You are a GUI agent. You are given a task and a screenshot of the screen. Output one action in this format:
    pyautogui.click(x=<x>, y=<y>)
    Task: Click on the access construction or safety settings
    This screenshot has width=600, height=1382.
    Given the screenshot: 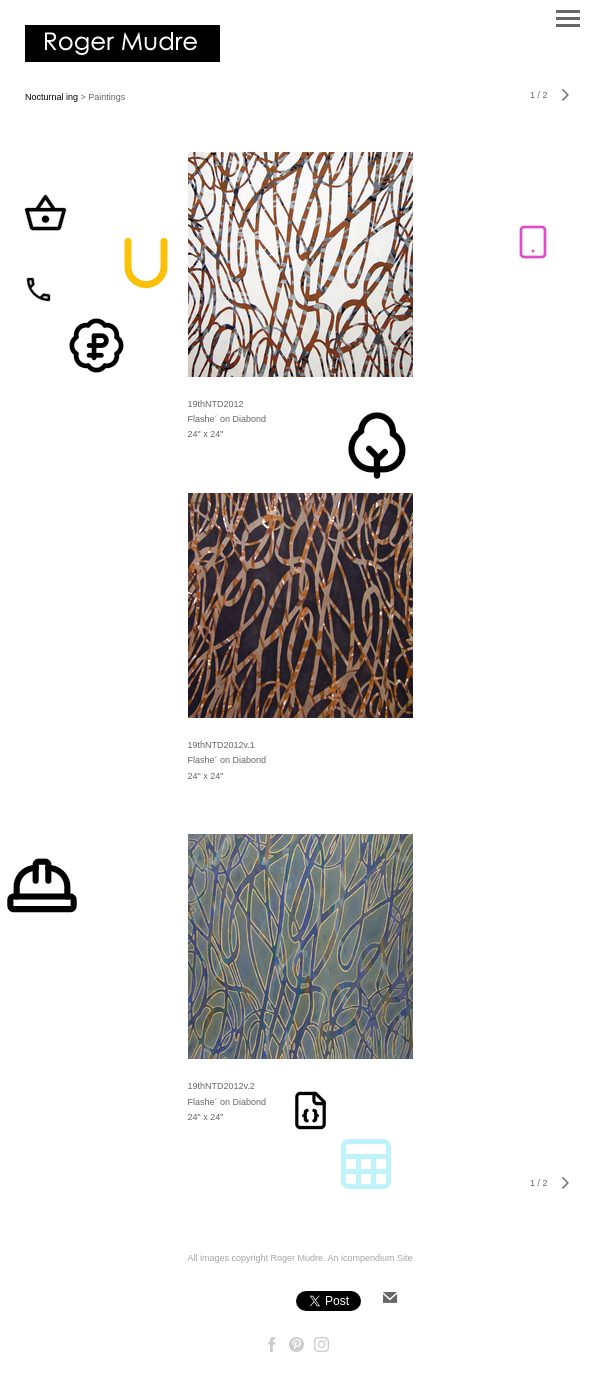 What is the action you would take?
    pyautogui.click(x=42, y=887)
    